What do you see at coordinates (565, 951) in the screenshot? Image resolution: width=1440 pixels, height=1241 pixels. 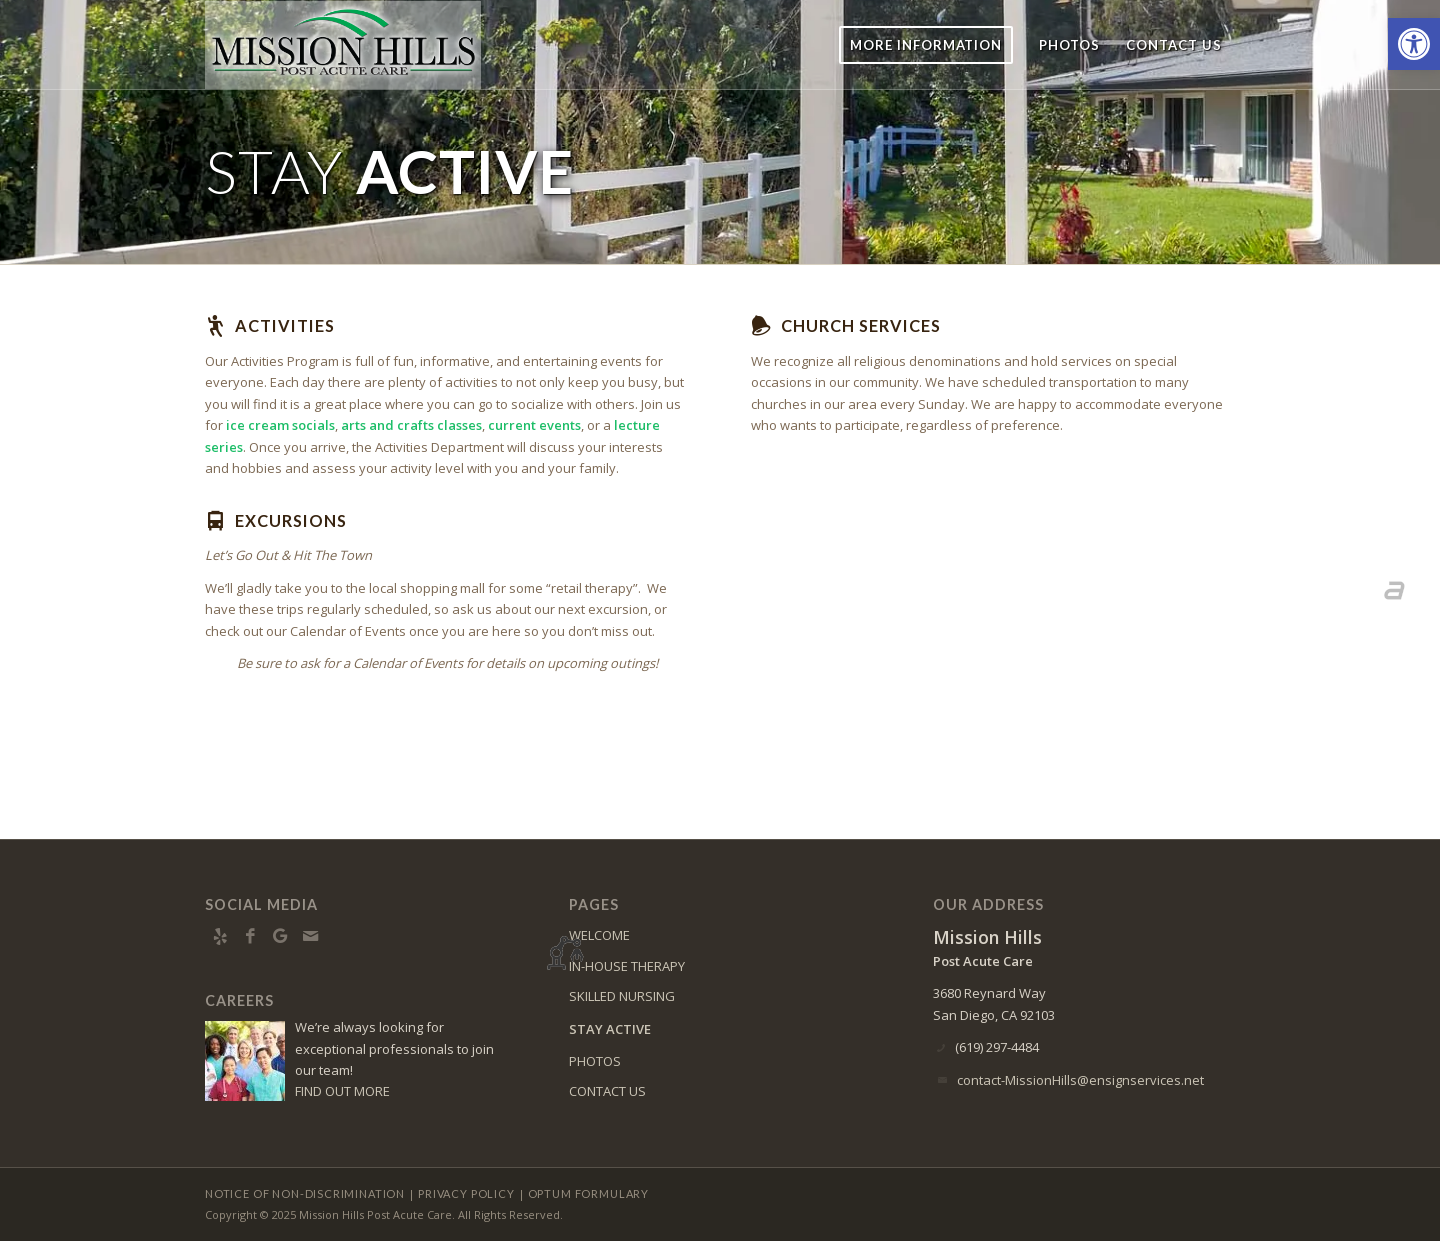 I see `open GNOME Builder IDE` at bounding box center [565, 951].